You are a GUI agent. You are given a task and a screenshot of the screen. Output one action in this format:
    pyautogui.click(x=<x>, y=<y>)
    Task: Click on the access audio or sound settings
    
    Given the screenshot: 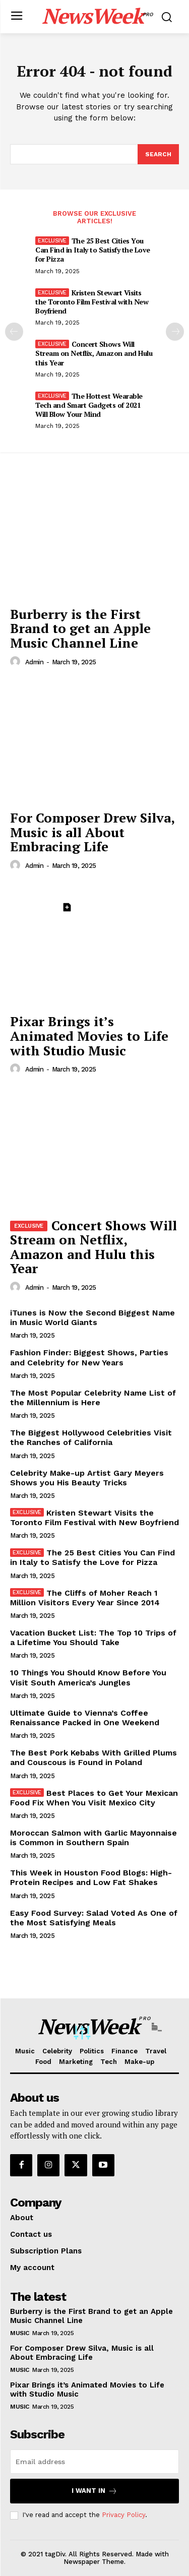 What is the action you would take?
    pyautogui.click(x=82, y=2033)
    